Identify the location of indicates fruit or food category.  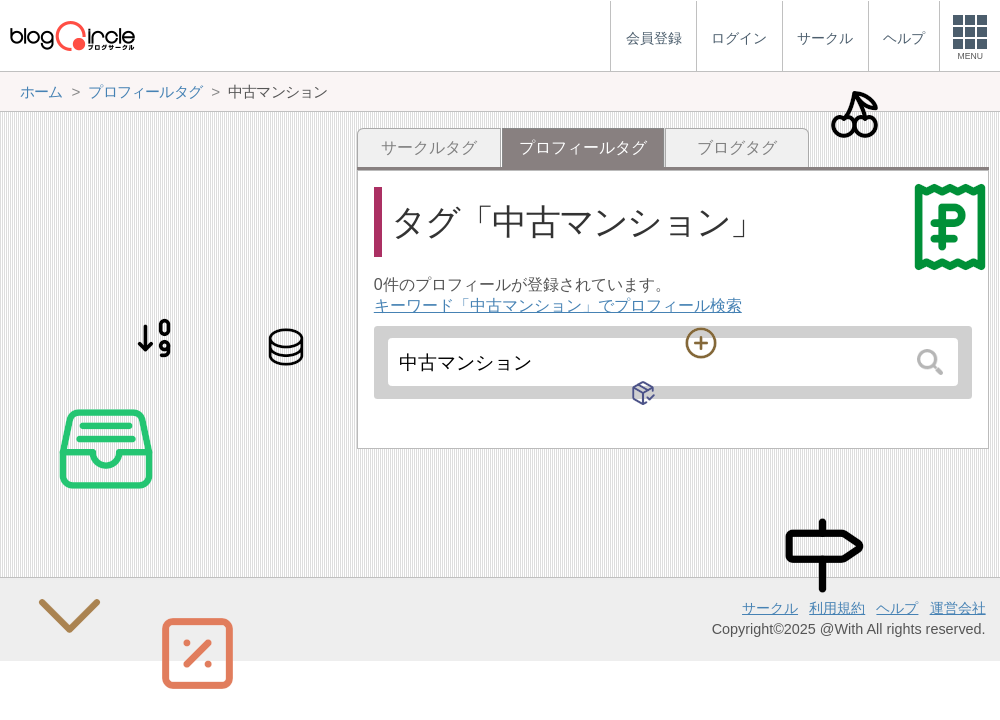
(854, 114).